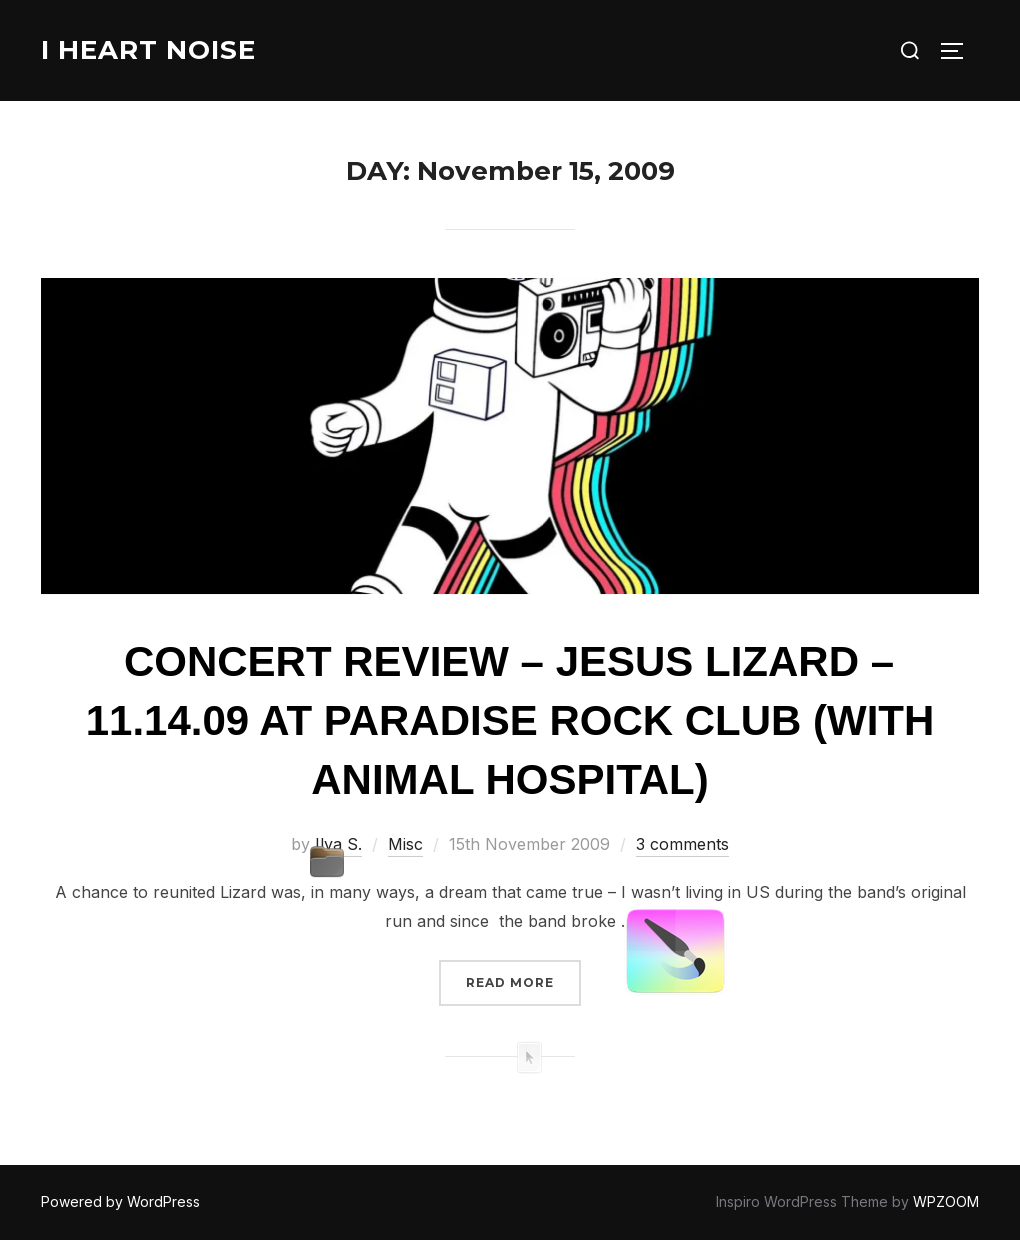 This screenshot has height=1240, width=1020. What do you see at coordinates (529, 1057) in the screenshot?
I see `cursor image file type` at bounding box center [529, 1057].